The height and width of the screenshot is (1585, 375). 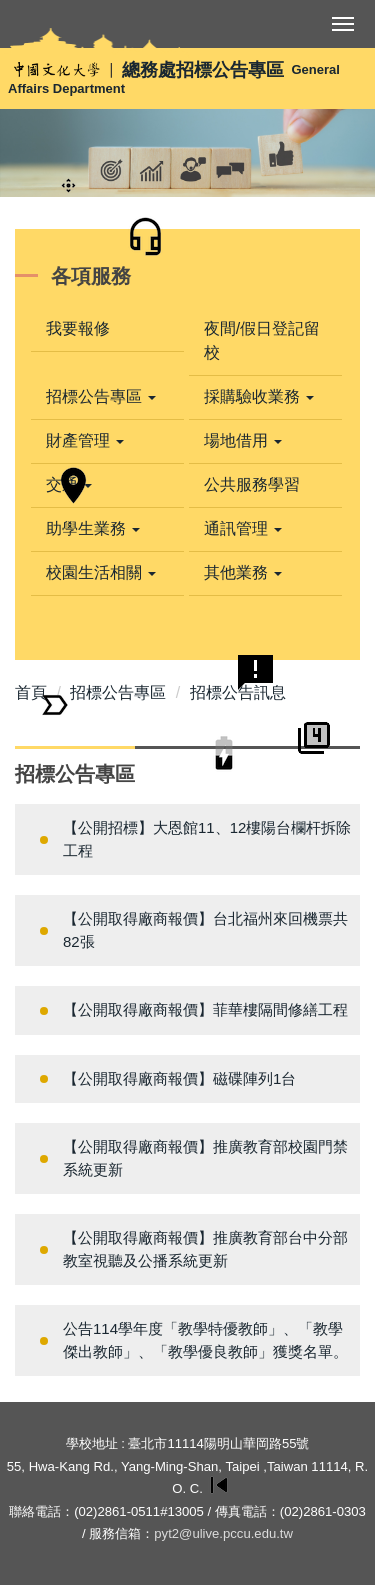 What do you see at coordinates (68, 185) in the screenshot?
I see `pan or move the camera view` at bounding box center [68, 185].